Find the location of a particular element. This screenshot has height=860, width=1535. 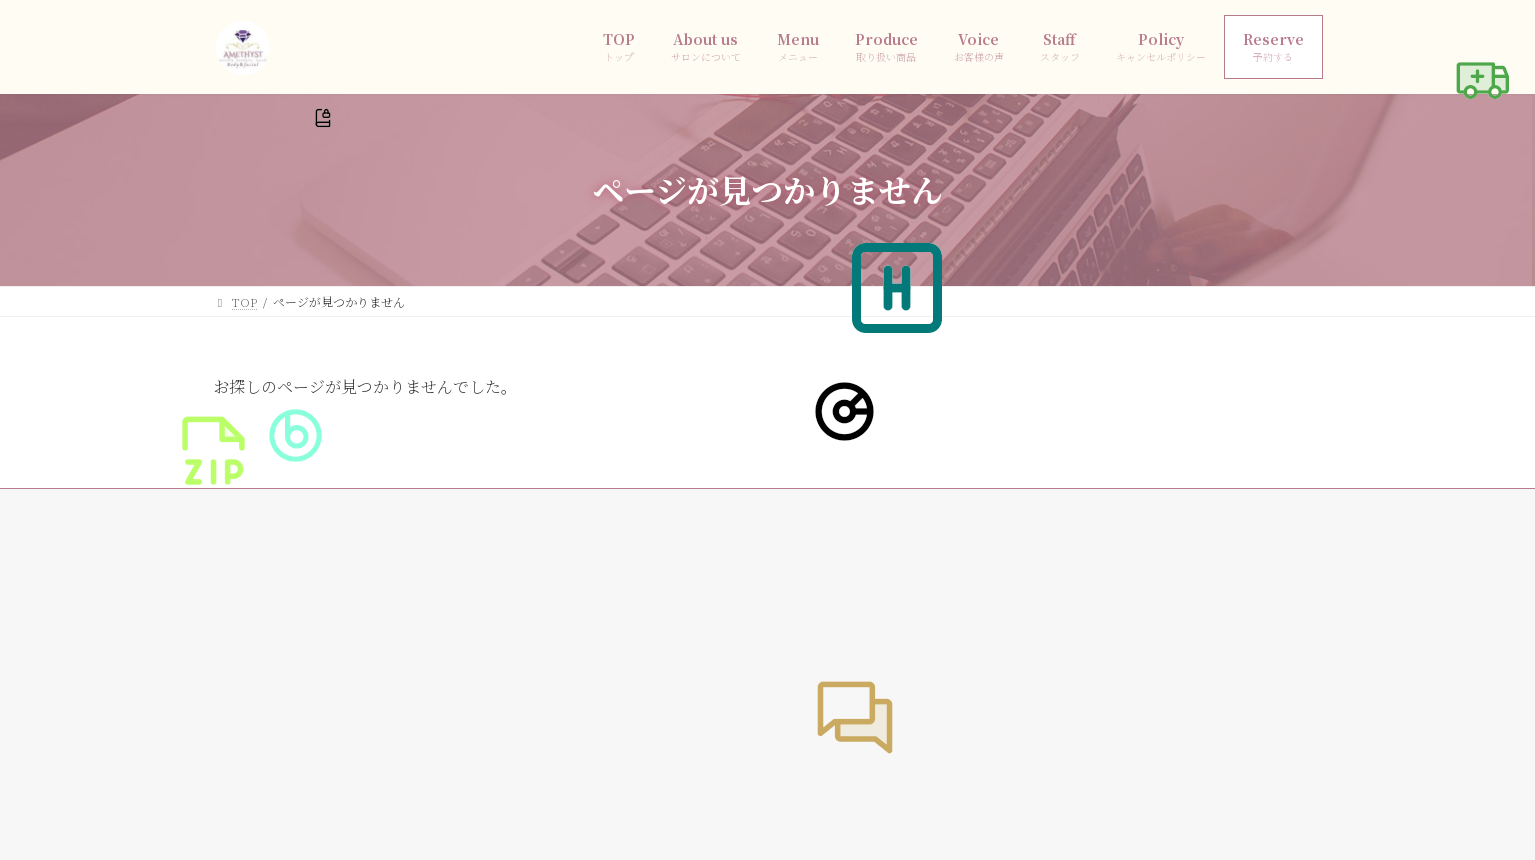

request emergency medical services is located at coordinates (1481, 78).